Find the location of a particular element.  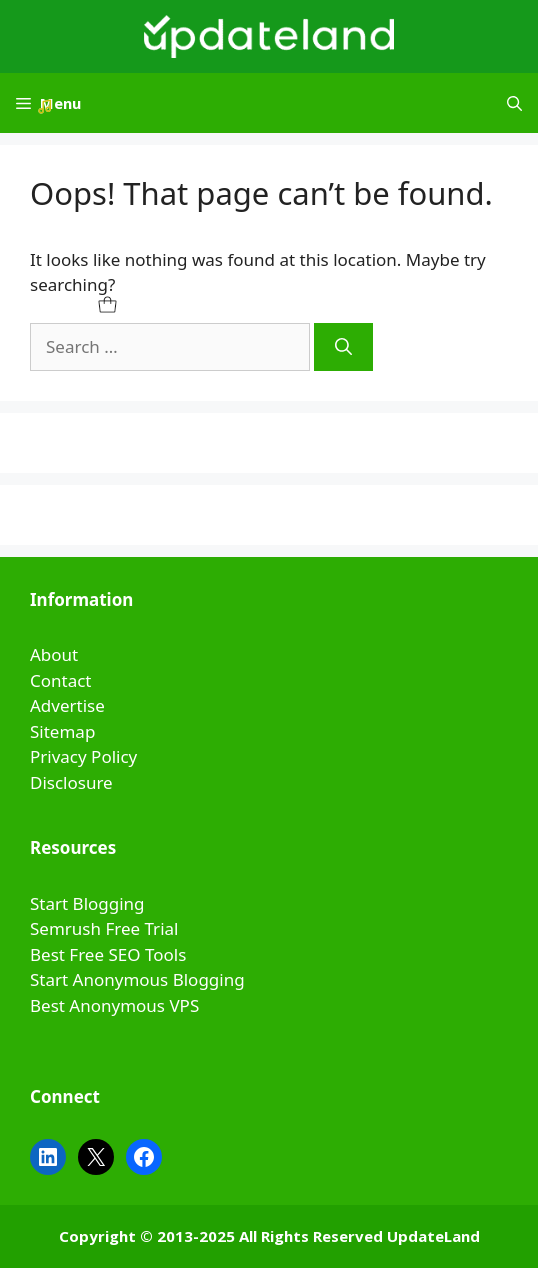

view your shopping bag is located at coordinates (107, 305).